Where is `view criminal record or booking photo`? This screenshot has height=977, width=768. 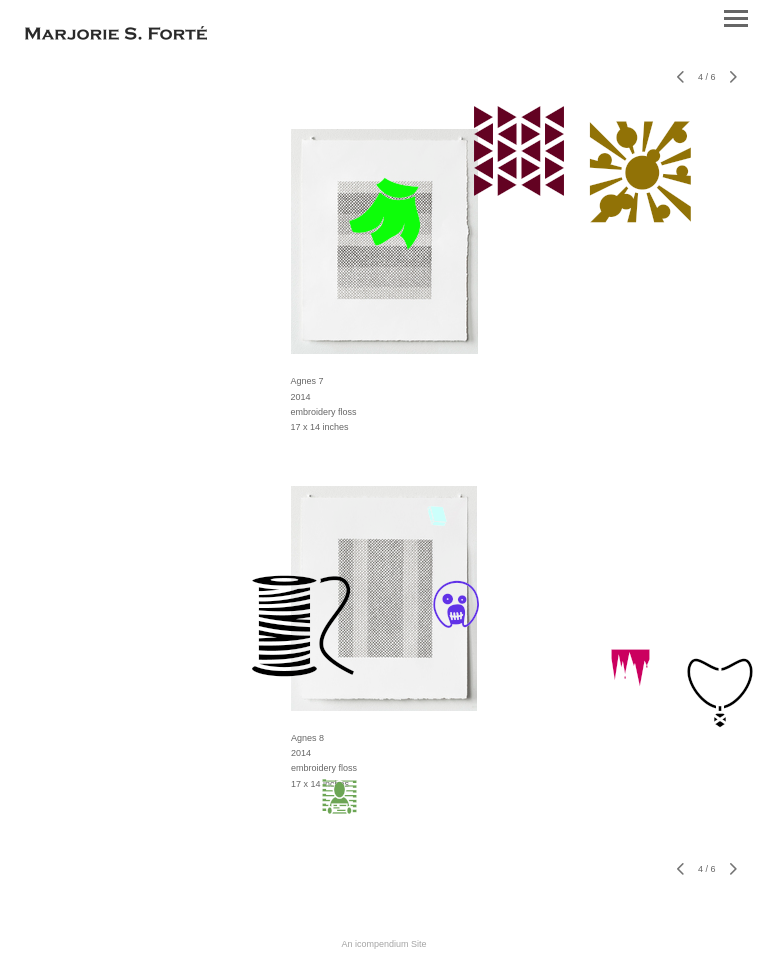
view criminal record or booking photo is located at coordinates (339, 796).